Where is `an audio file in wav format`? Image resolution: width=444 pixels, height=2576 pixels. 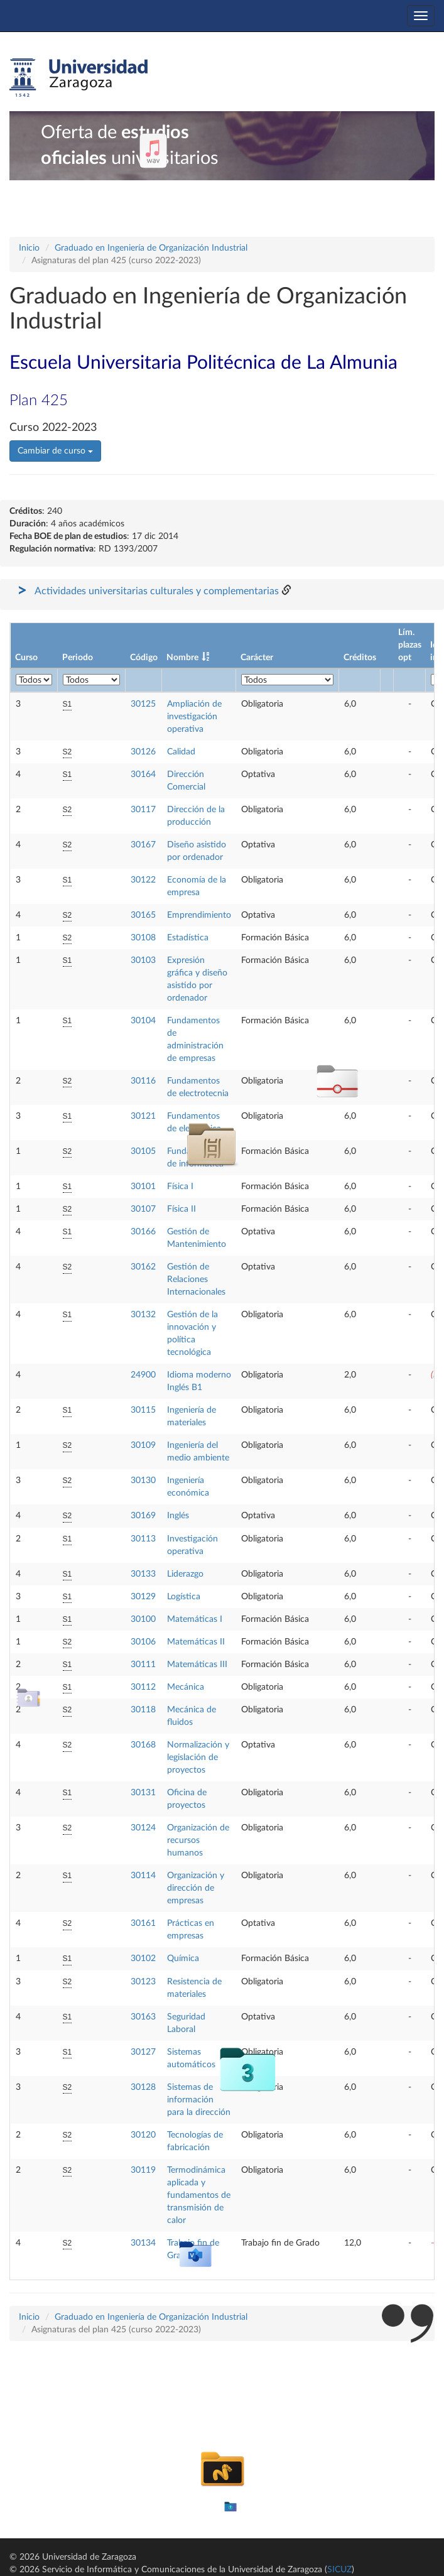
an audio file in wav format is located at coordinates (153, 151).